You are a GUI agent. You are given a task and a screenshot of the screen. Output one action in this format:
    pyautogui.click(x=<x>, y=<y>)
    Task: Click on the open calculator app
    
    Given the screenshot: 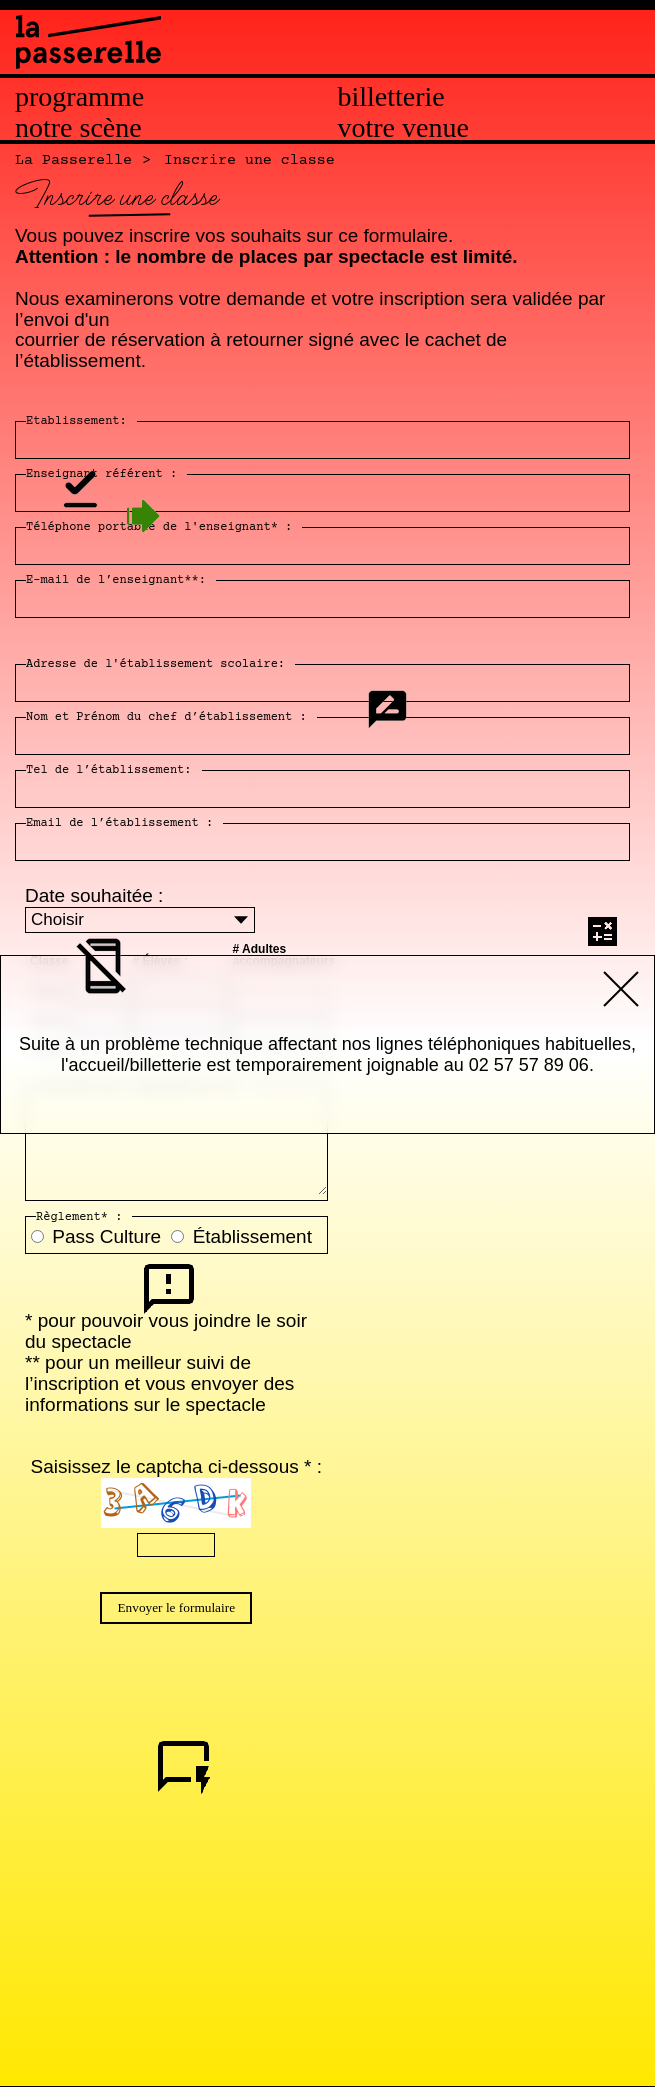 What is the action you would take?
    pyautogui.click(x=602, y=931)
    